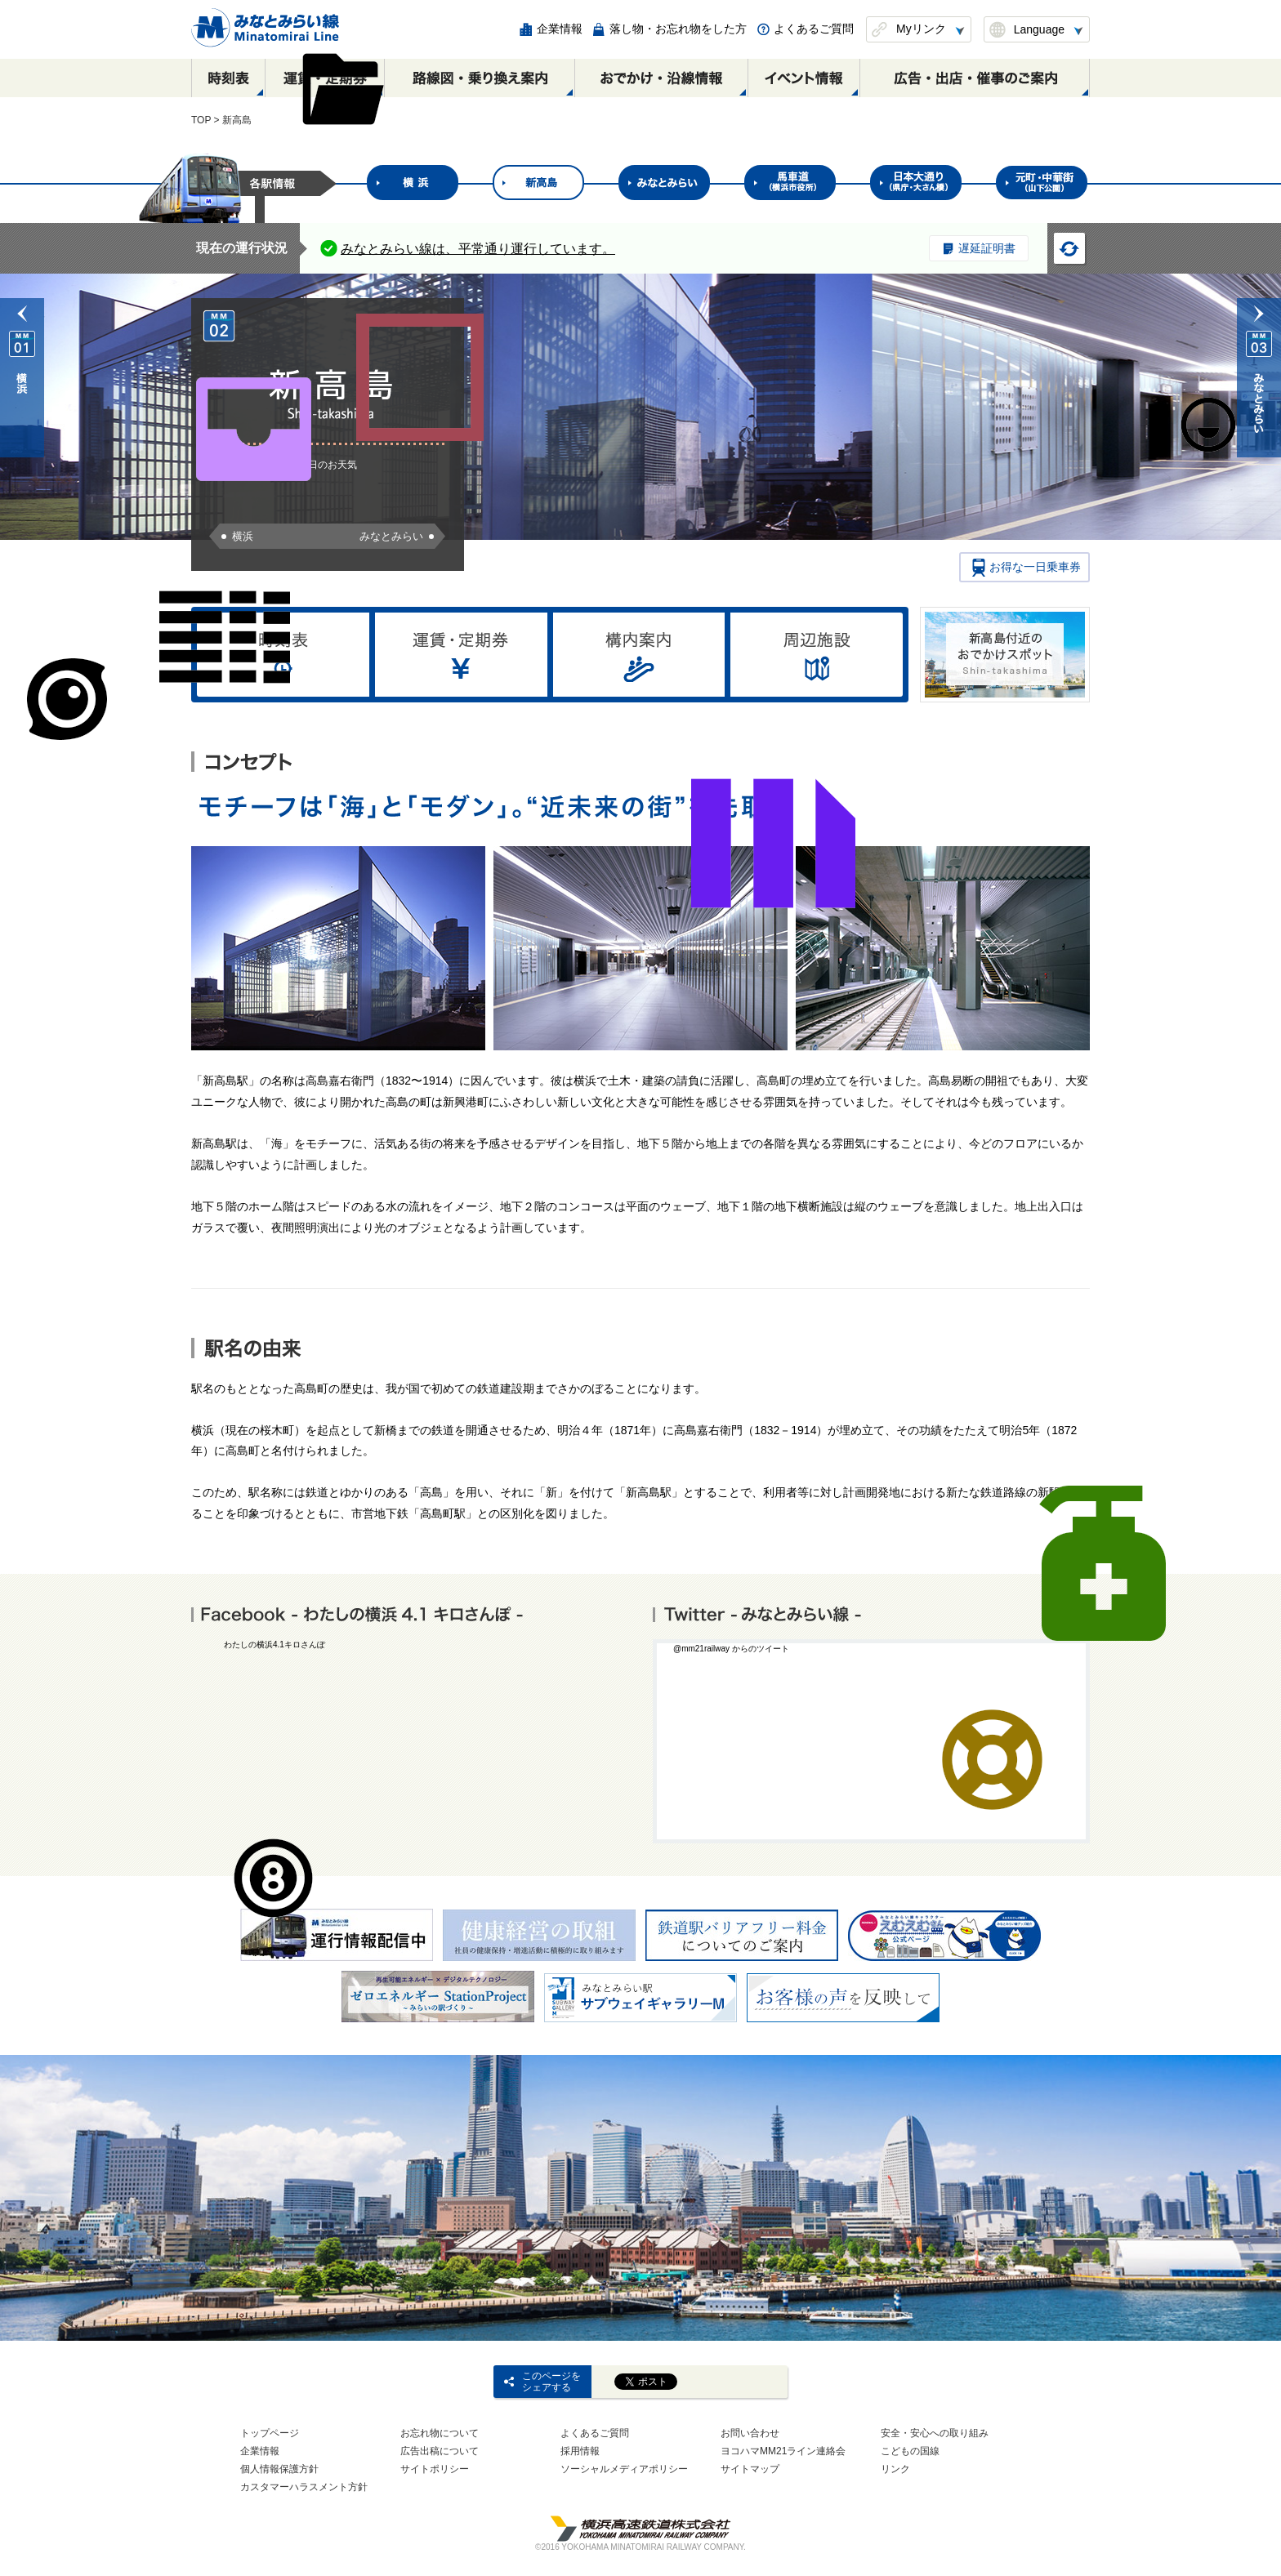  Describe the element at coordinates (225, 637) in the screenshot. I see `visit server fault community` at that location.